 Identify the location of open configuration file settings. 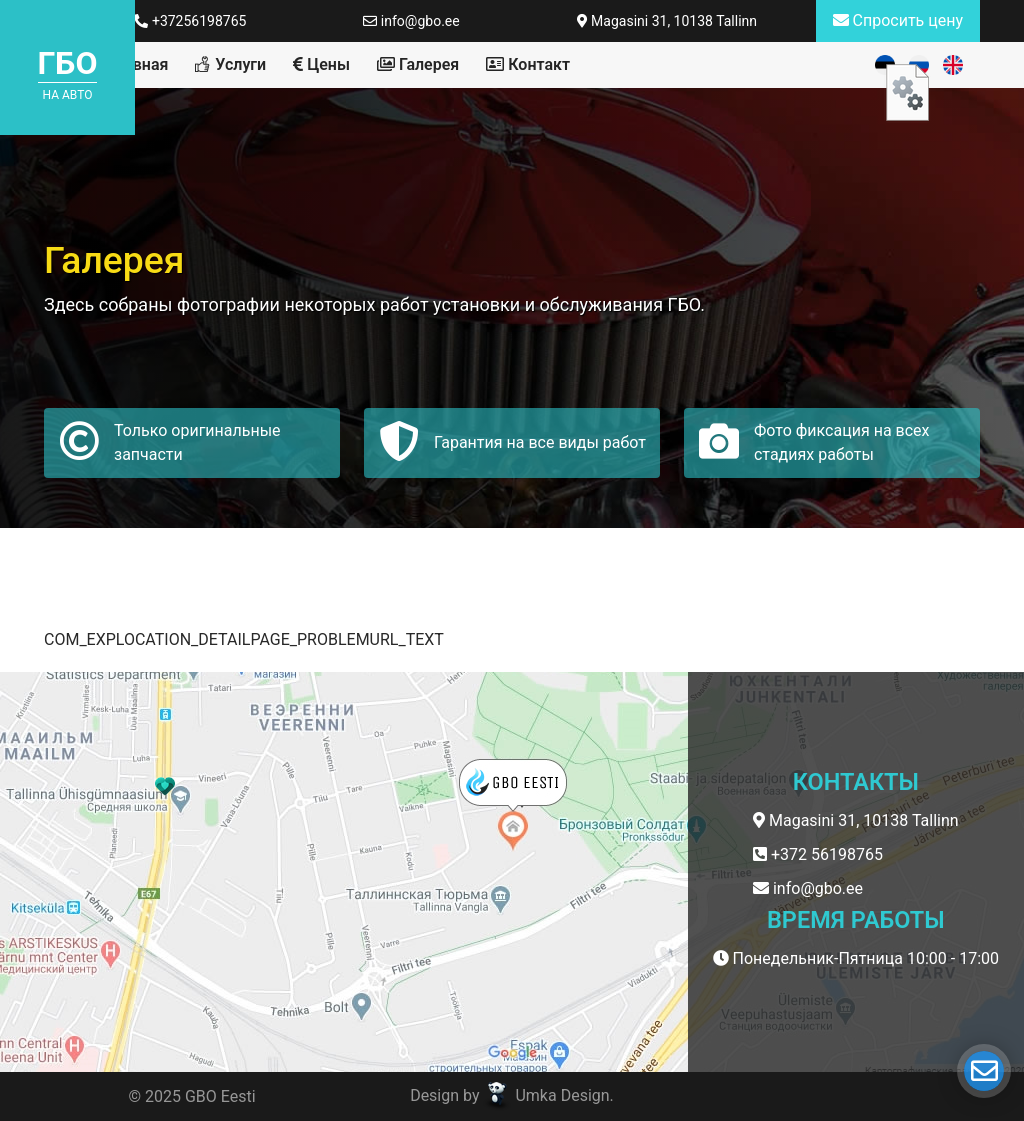
(907, 92).